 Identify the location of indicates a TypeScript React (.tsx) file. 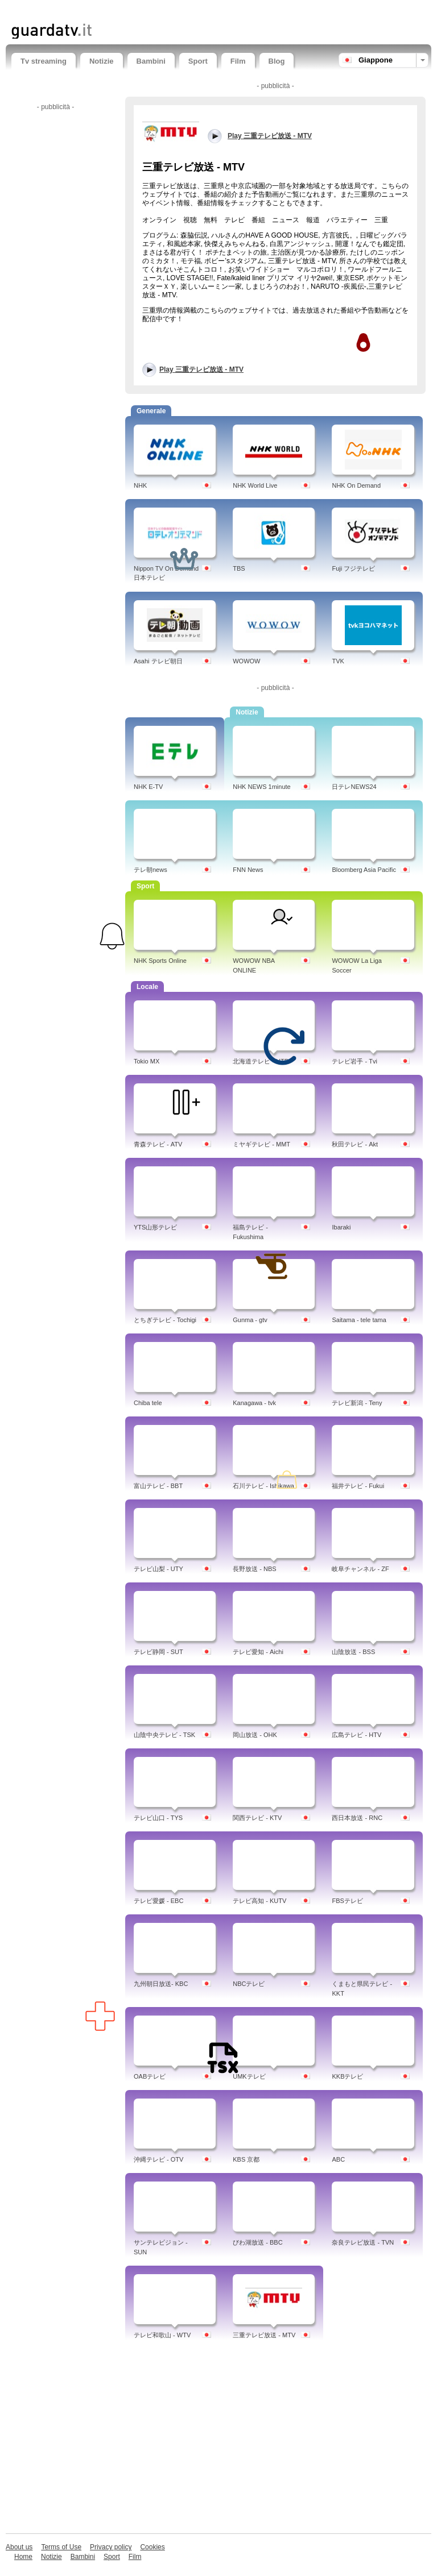
(223, 2059).